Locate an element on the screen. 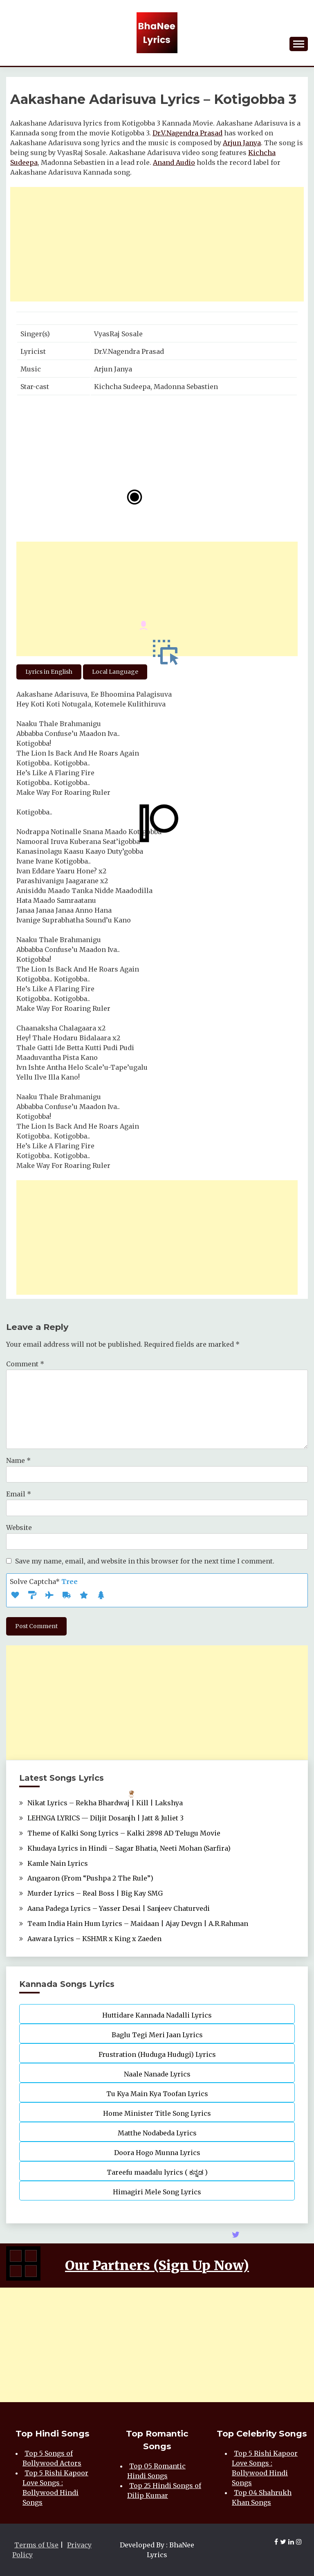 This screenshot has width=314, height=2576. indicates loading or processing in progress is located at coordinates (135, 497).